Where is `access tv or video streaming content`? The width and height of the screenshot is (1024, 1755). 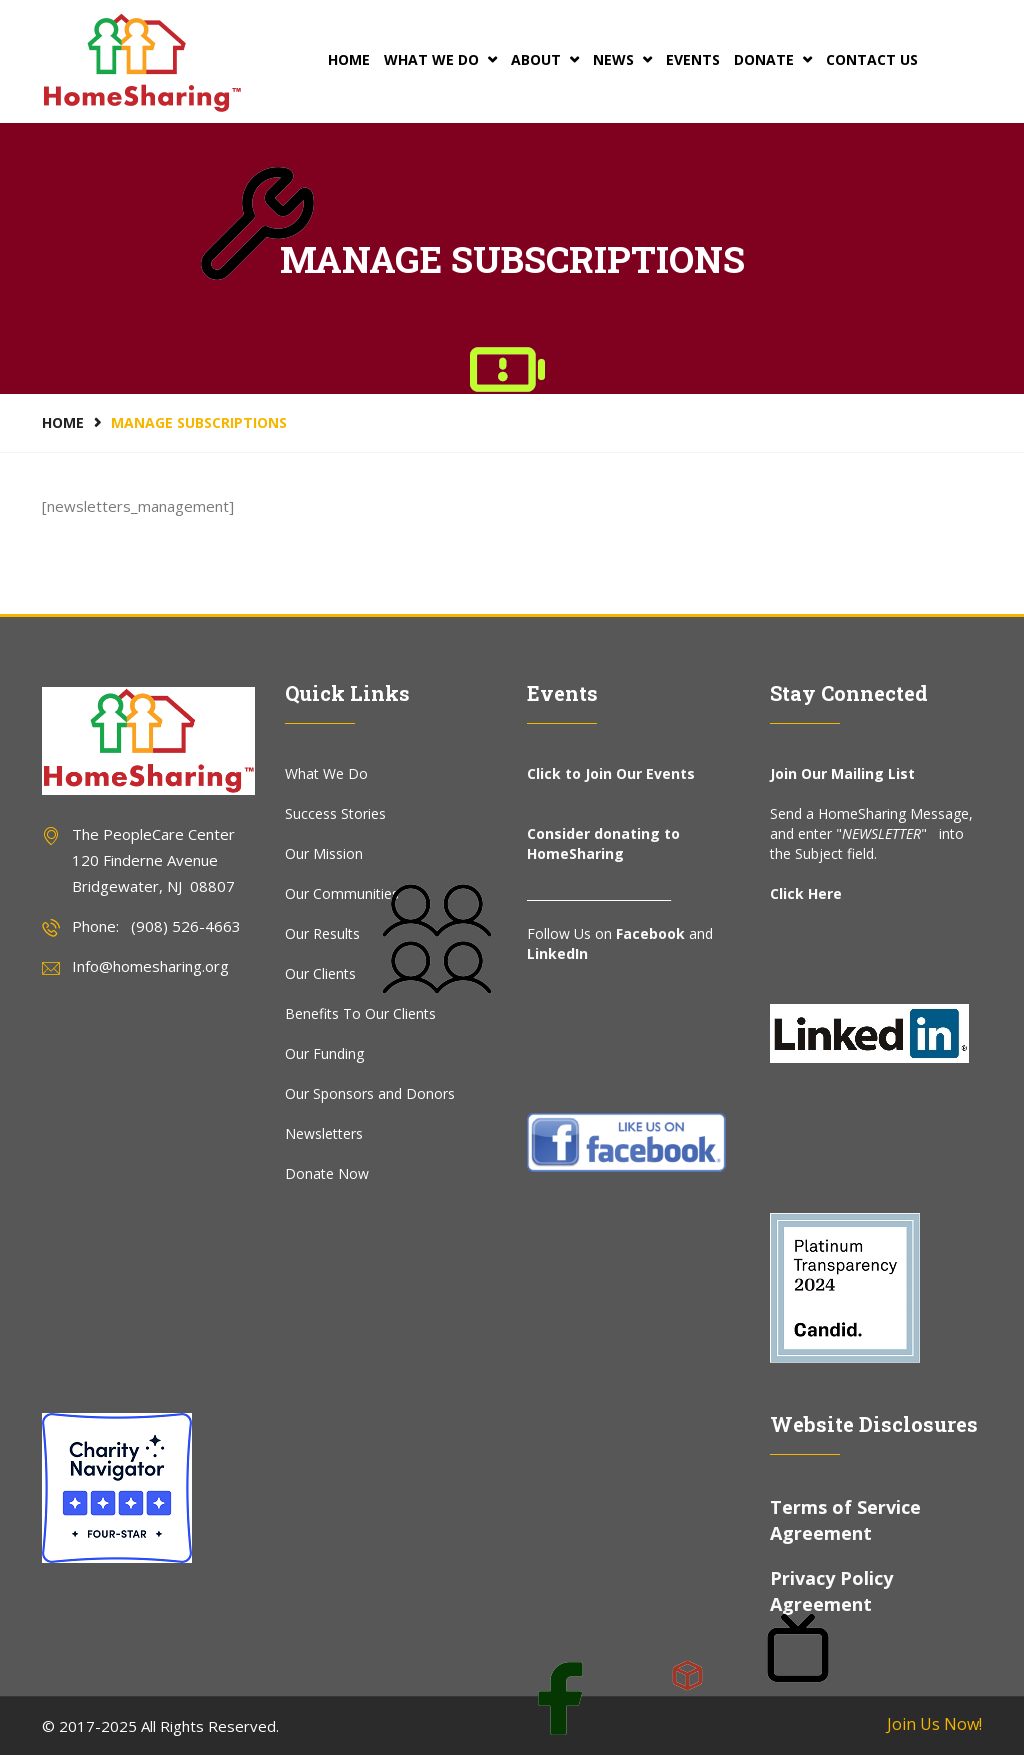
access tv or video streaming content is located at coordinates (798, 1648).